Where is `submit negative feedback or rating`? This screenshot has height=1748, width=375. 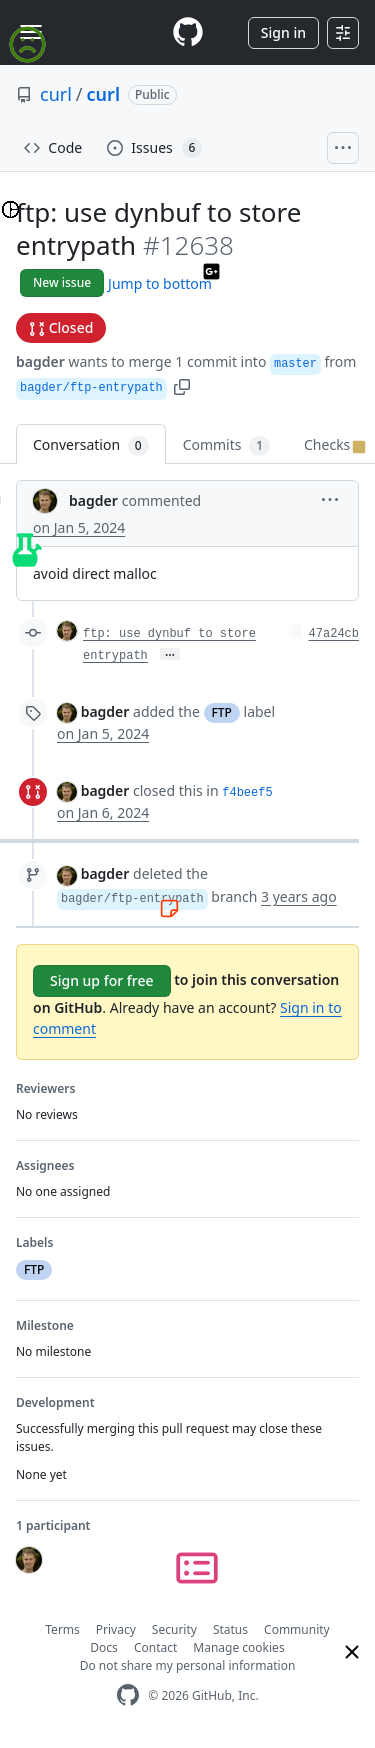 submit negative feedback or rating is located at coordinates (27, 44).